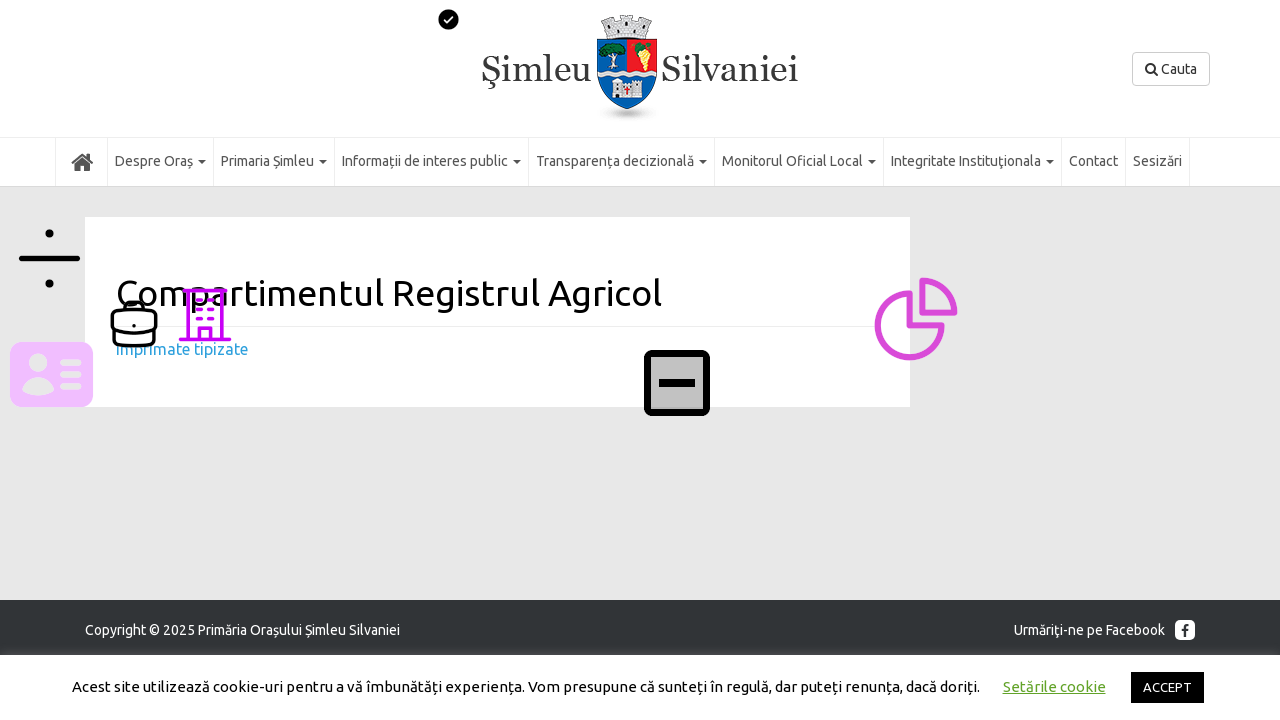  Describe the element at coordinates (134, 324) in the screenshot. I see `access work or business documents` at that location.